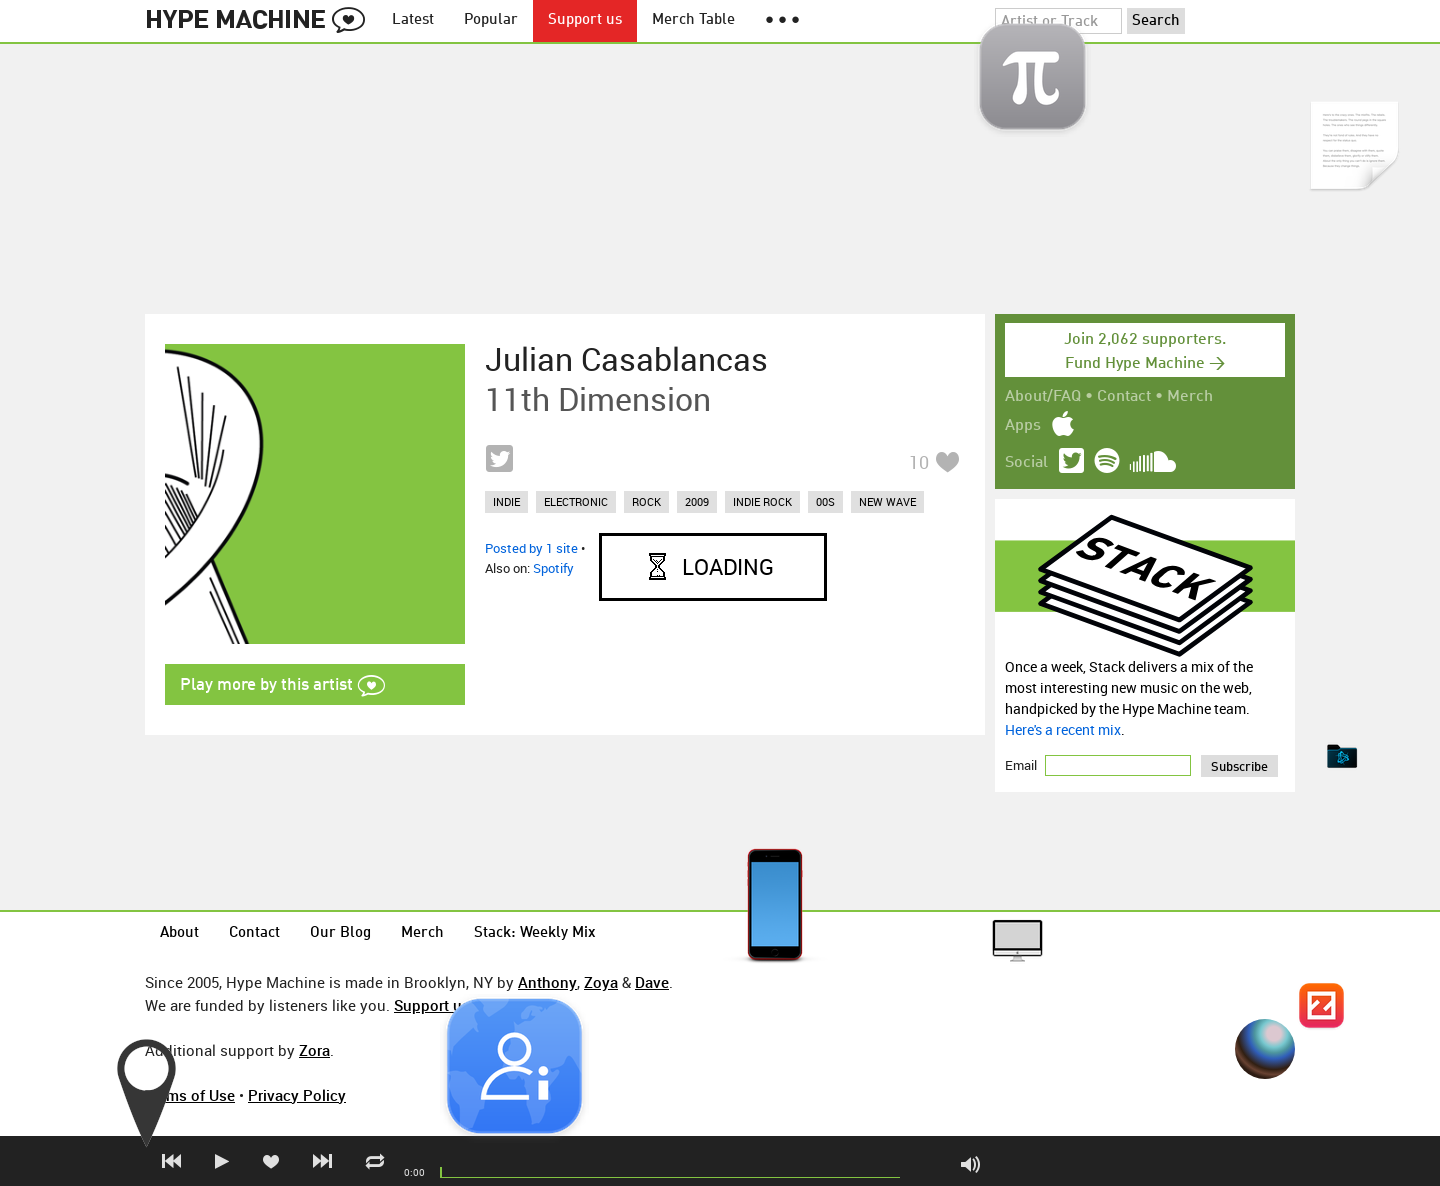  Describe the element at coordinates (1354, 147) in the screenshot. I see `a text clipping file containing copied text` at that location.